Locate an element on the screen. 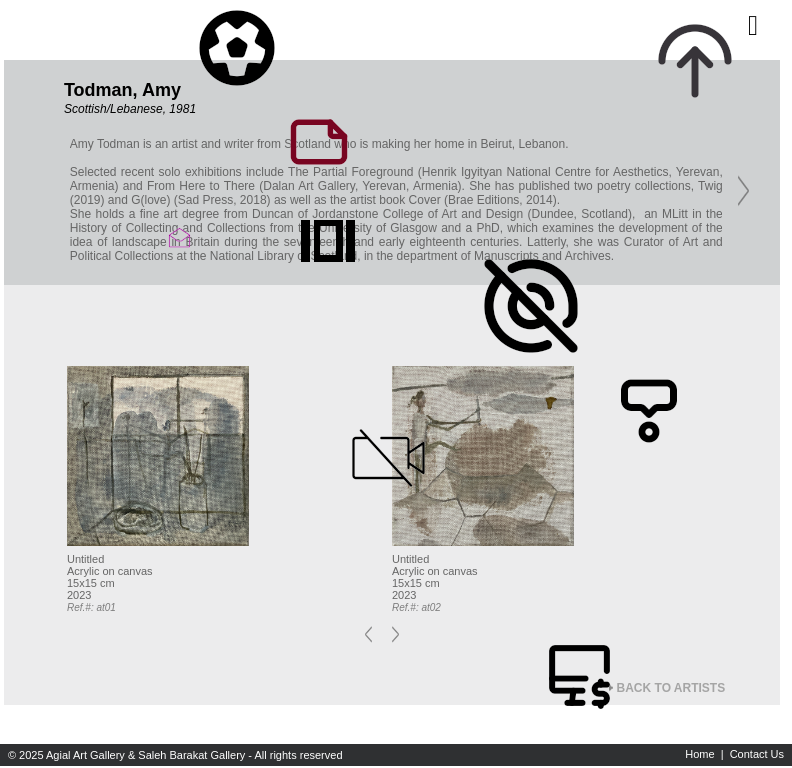  access sports or soccer-related content is located at coordinates (237, 48).